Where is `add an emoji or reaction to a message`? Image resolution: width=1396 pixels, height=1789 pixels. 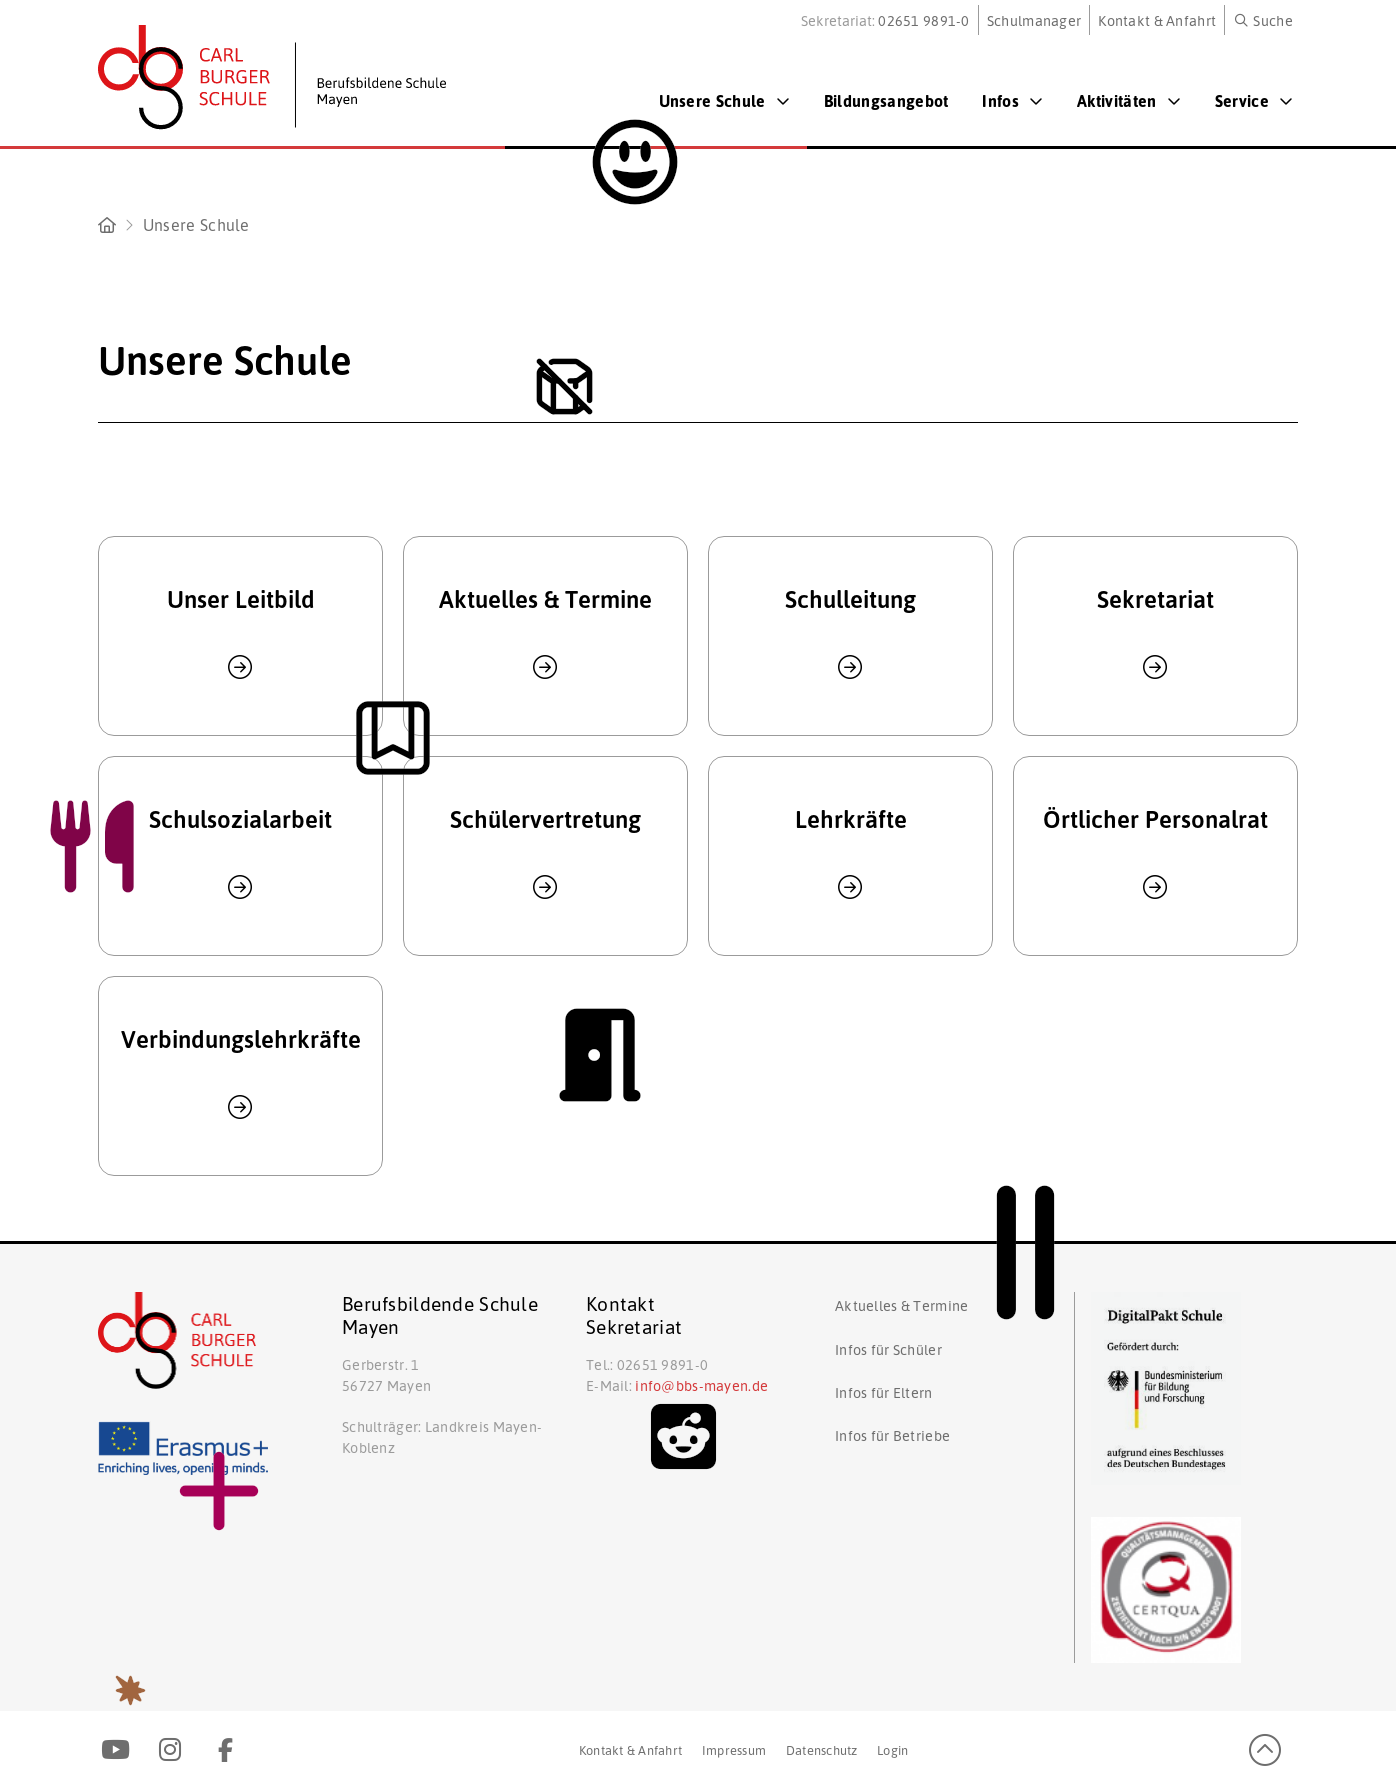
add an emoji or reaction to a message is located at coordinates (635, 162).